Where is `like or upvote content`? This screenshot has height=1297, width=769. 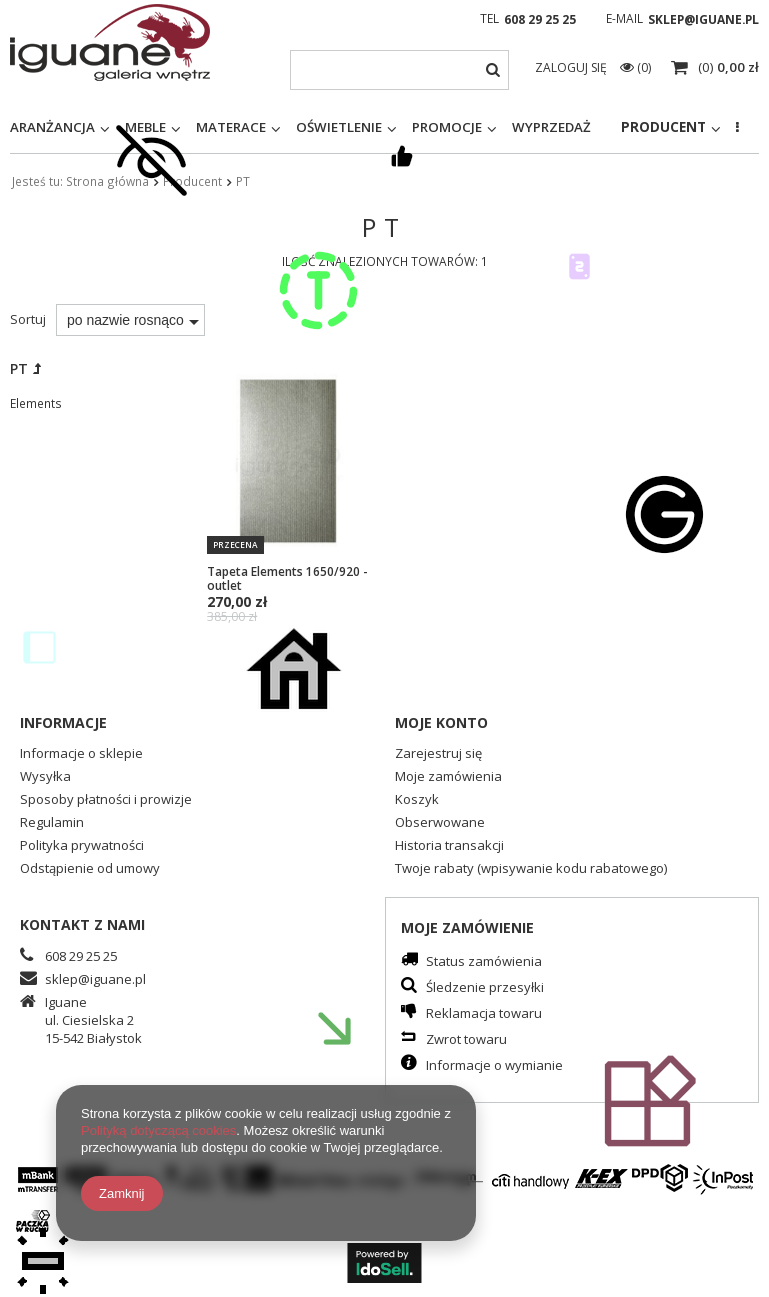
like or upvote content is located at coordinates (402, 156).